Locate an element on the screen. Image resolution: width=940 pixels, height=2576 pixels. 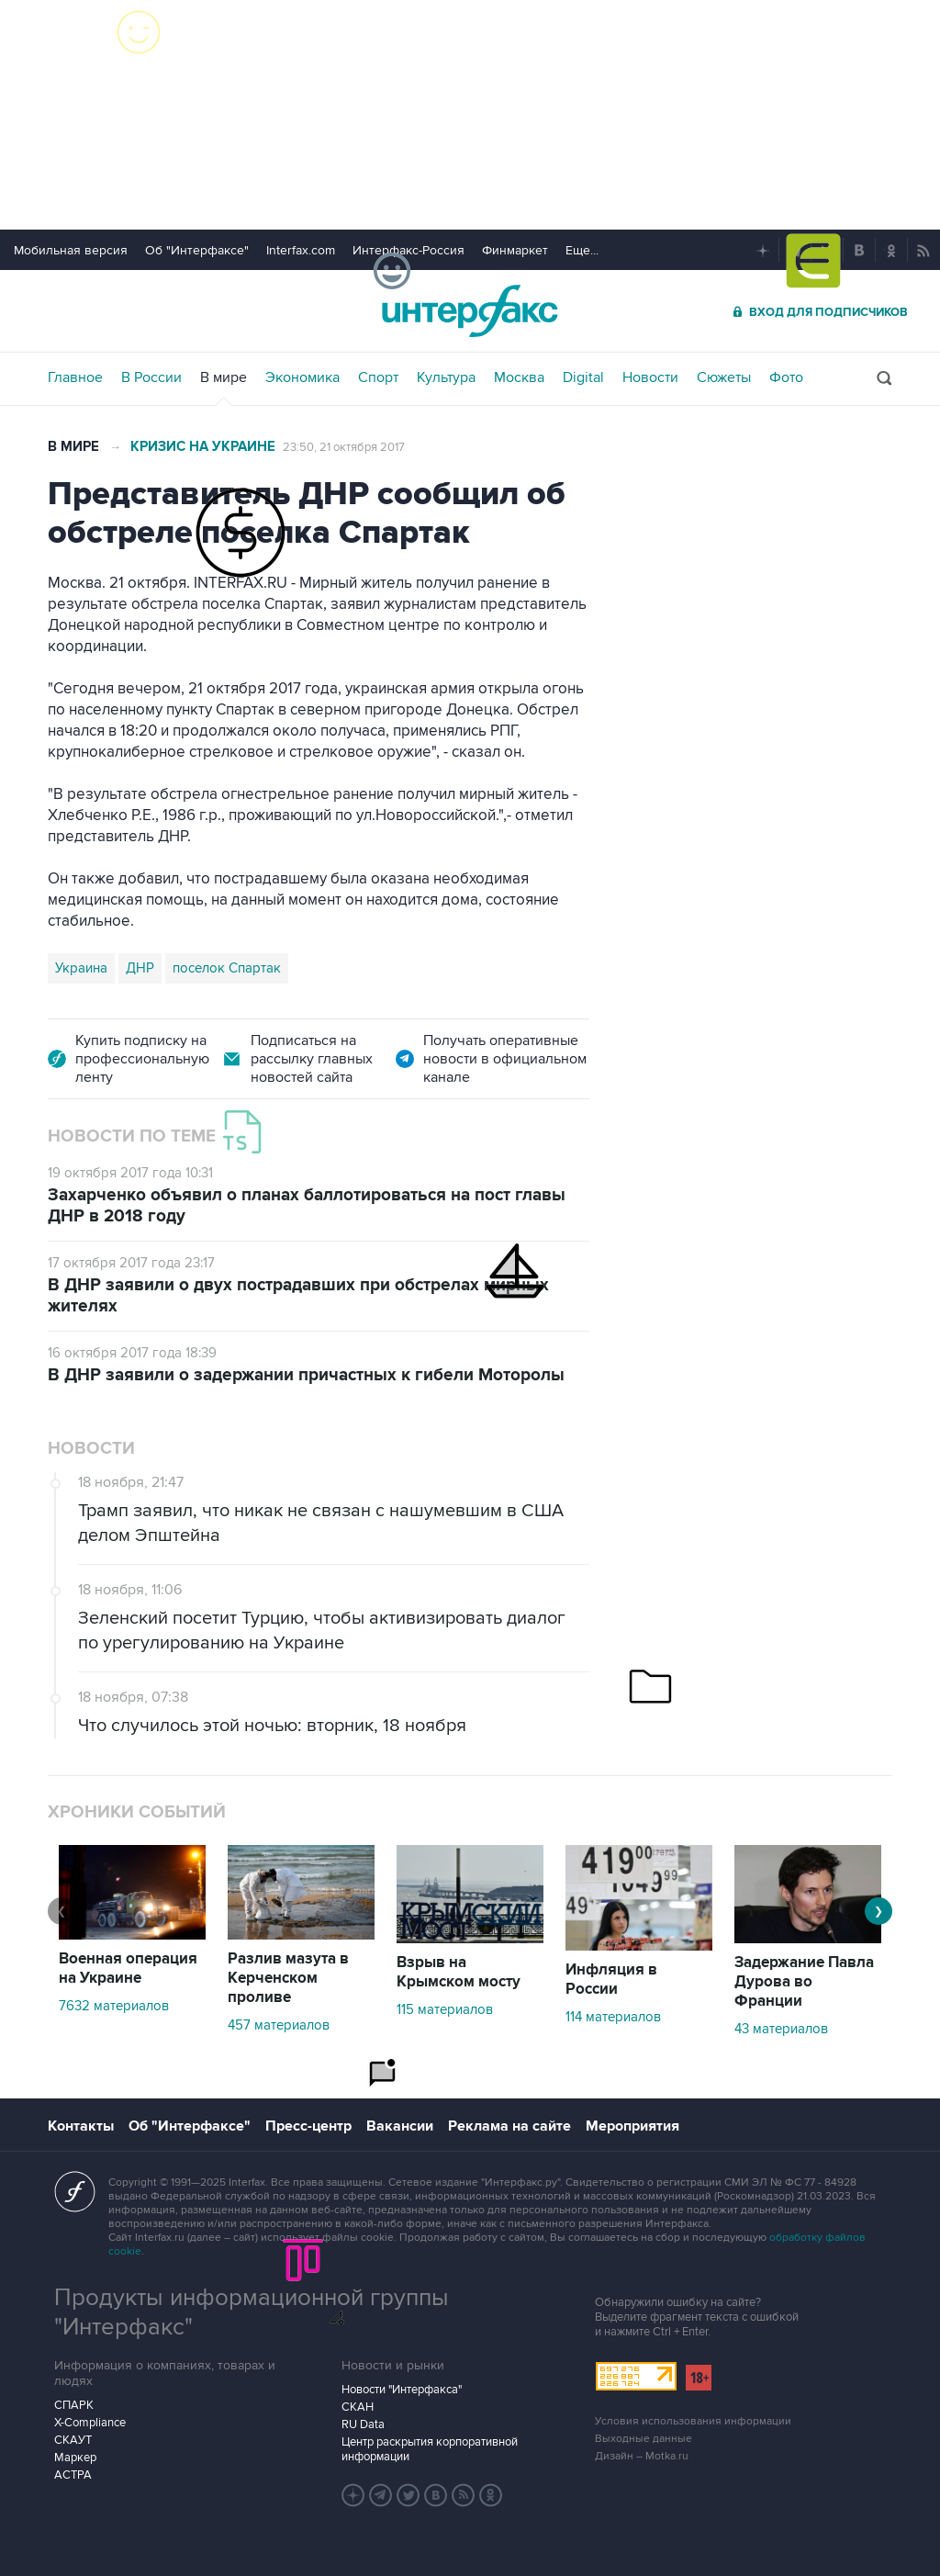
access folder contents is located at coordinates (650, 1685).